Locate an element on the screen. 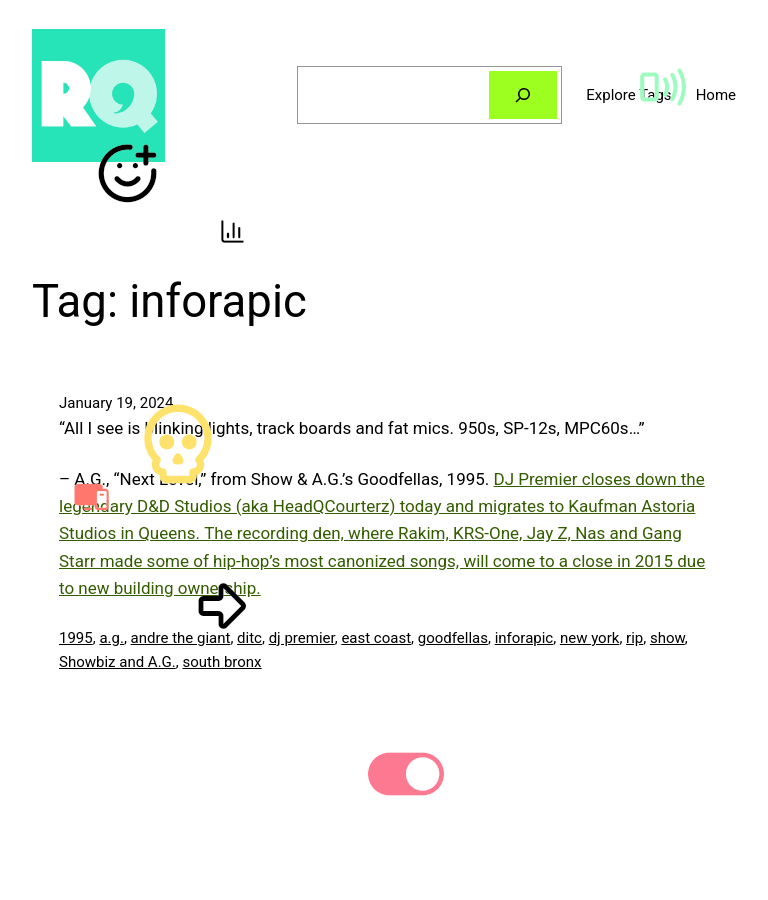 This screenshot has height=900, width=768. view analytics or statistics is located at coordinates (232, 231).